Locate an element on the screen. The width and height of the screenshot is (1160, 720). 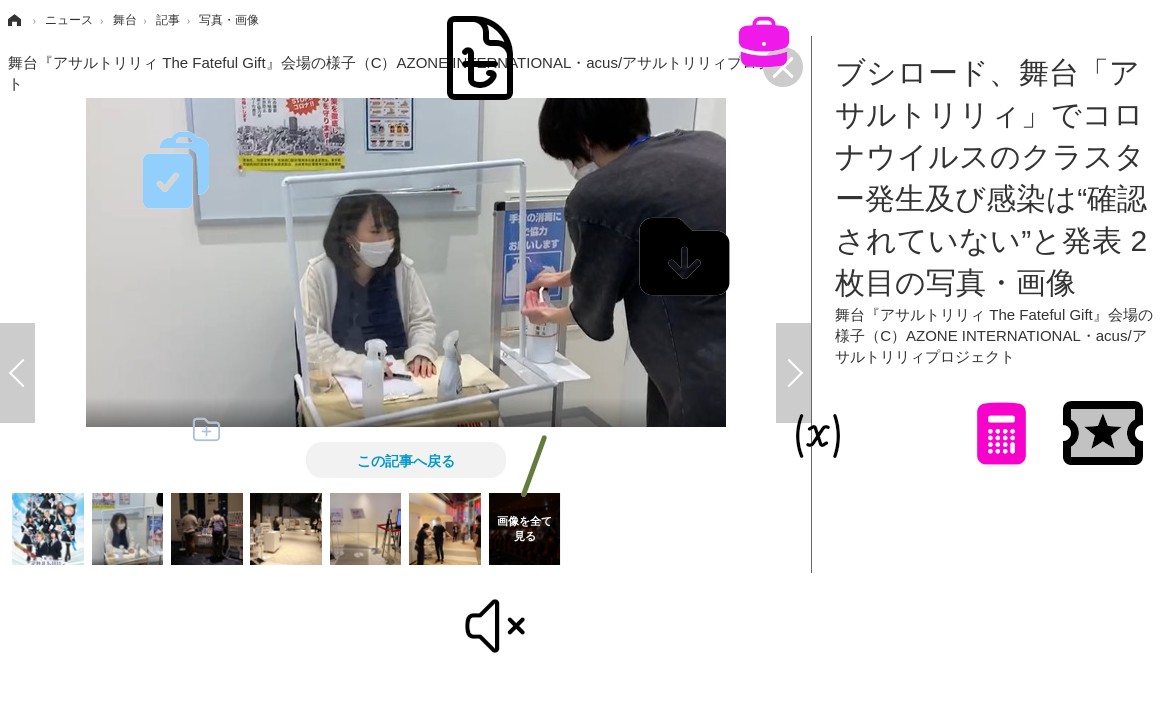
mute audio or sound is located at coordinates (495, 626).